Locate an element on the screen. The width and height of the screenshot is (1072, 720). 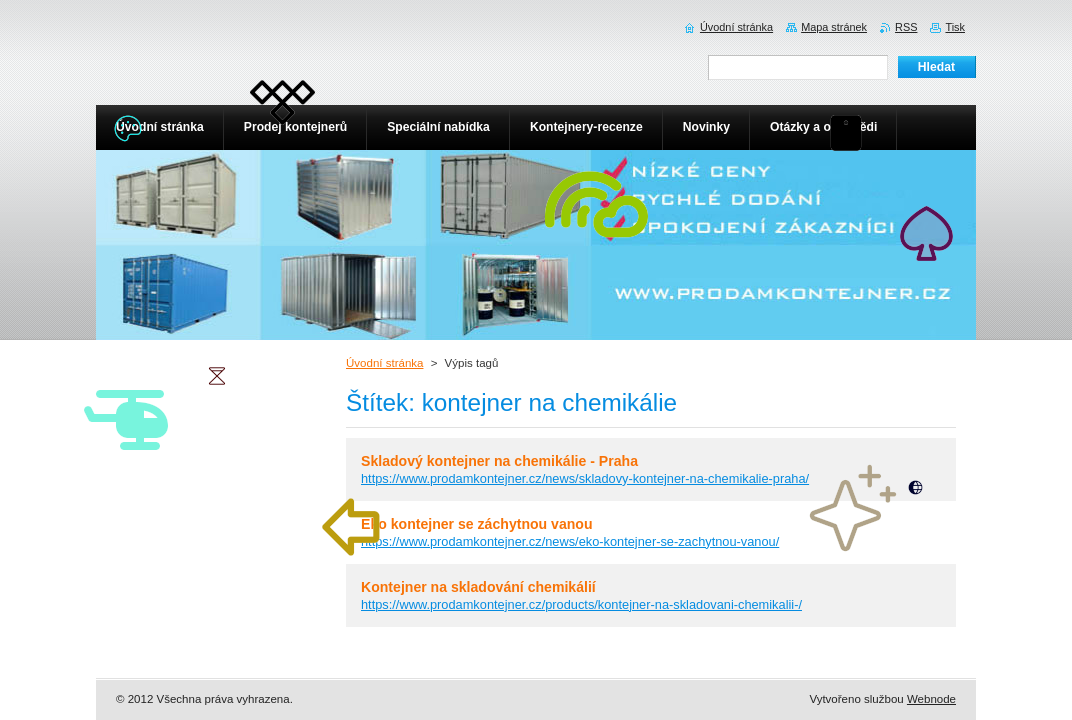
access color or theme settings is located at coordinates (128, 129).